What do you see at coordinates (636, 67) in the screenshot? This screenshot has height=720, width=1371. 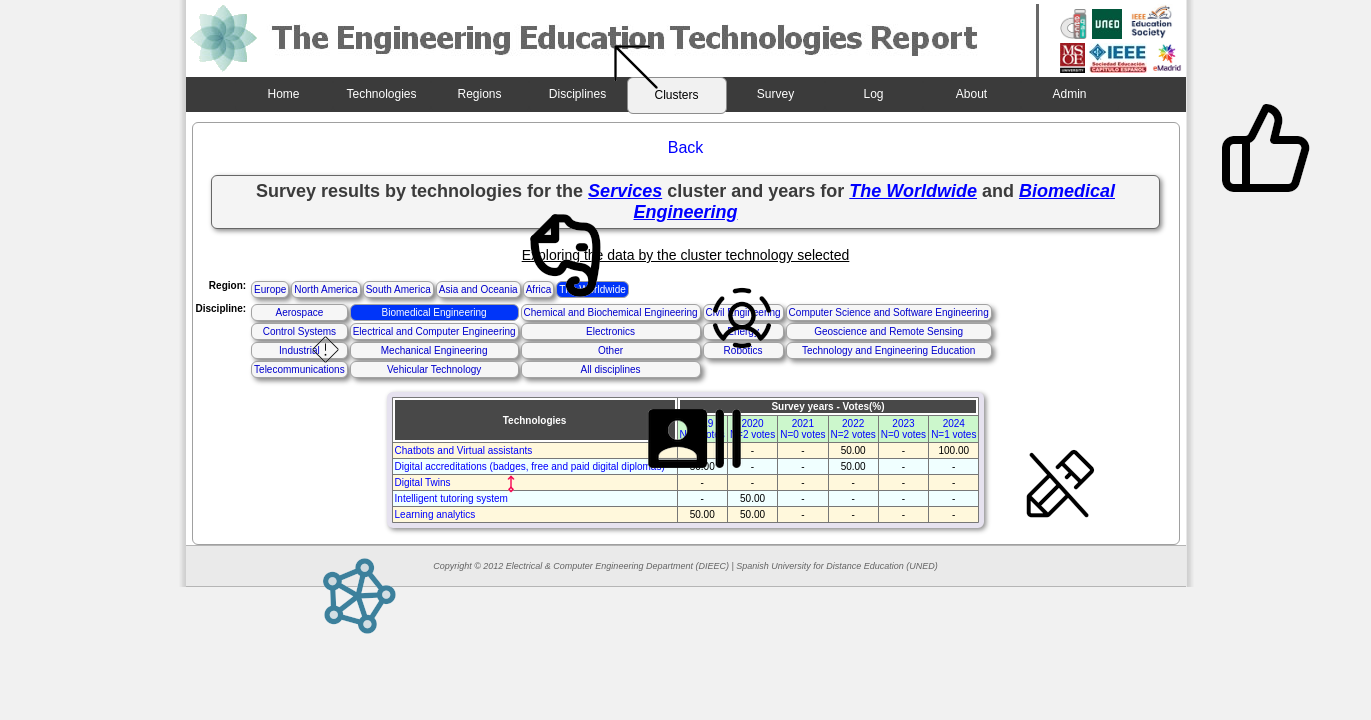 I see `navigate back to previous screen` at bounding box center [636, 67].